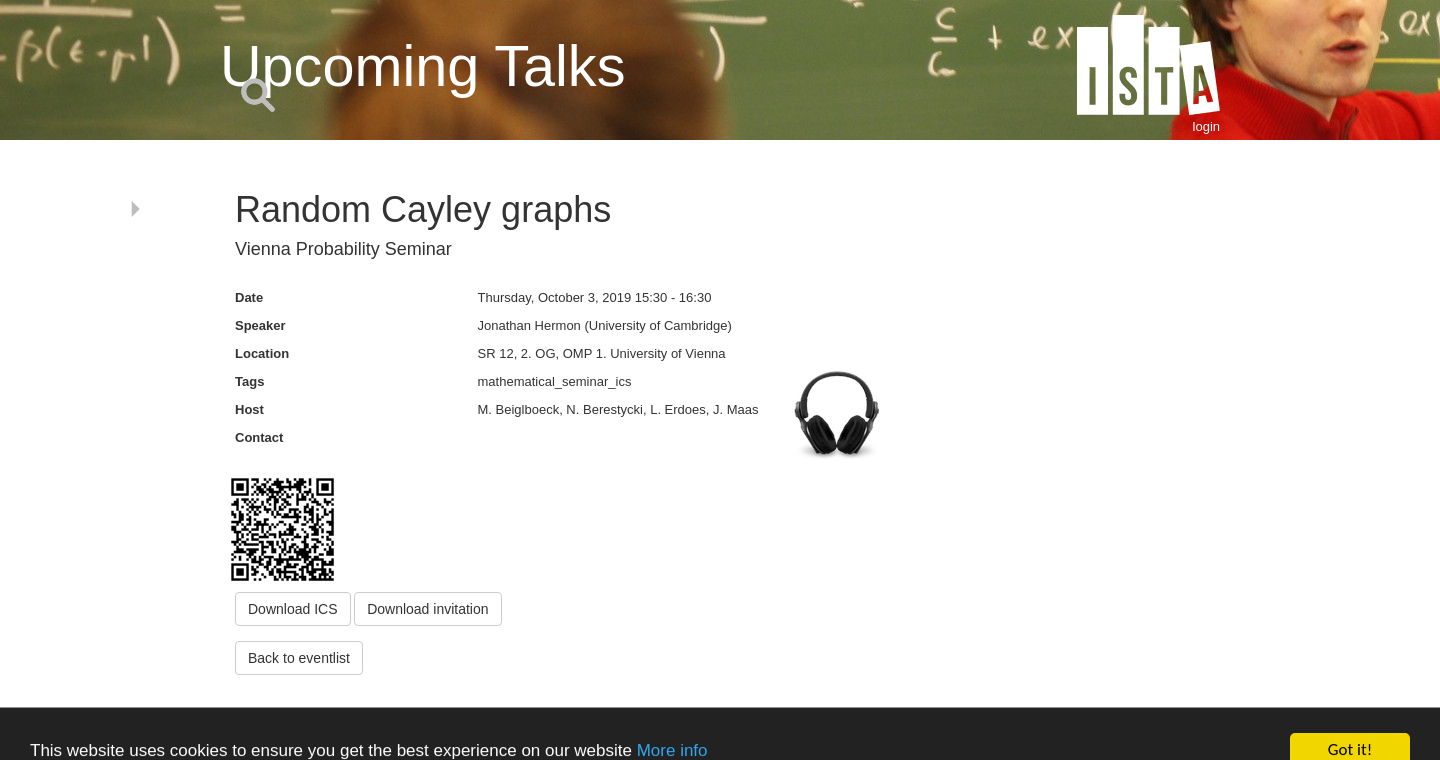  What do you see at coordinates (836, 414) in the screenshot?
I see `audio output device connected` at bounding box center [836, 414].